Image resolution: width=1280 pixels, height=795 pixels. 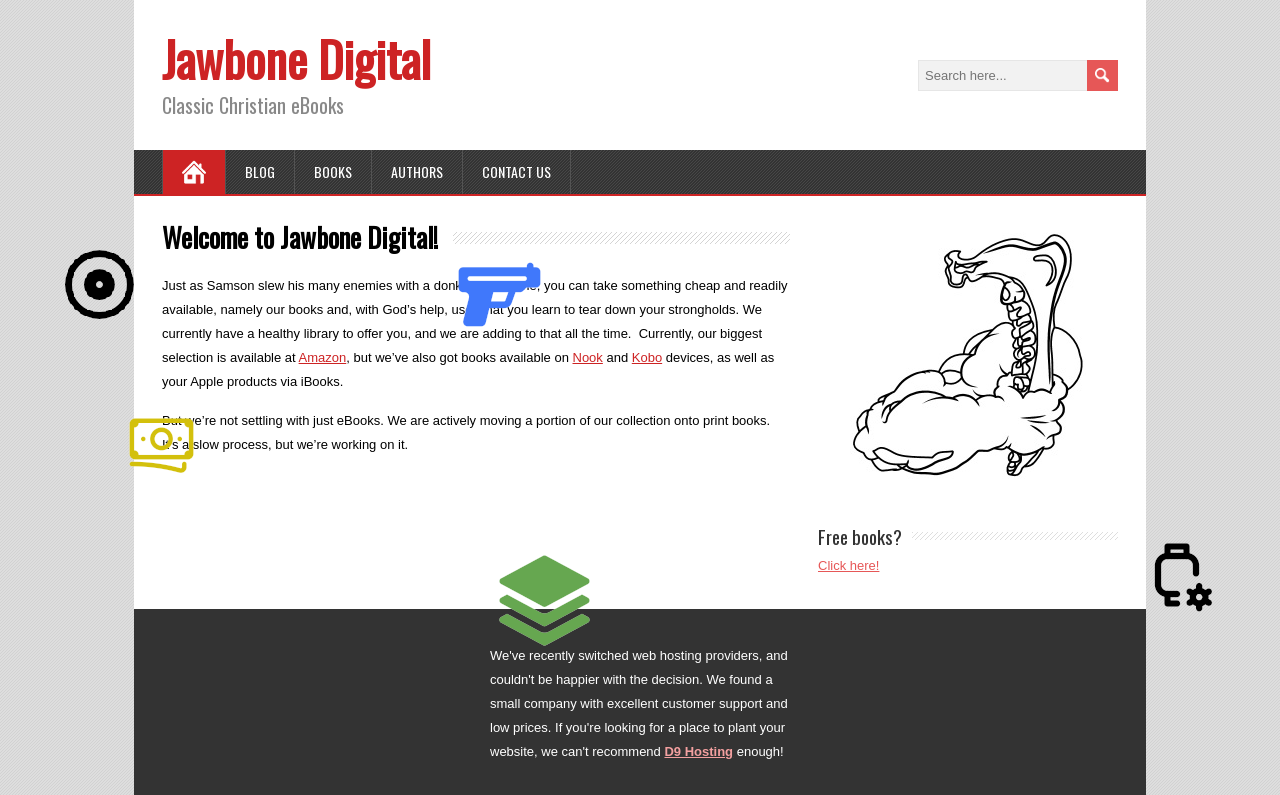 I want to click on indicates weapon or firearms-related content, so click(x=499, y=294).